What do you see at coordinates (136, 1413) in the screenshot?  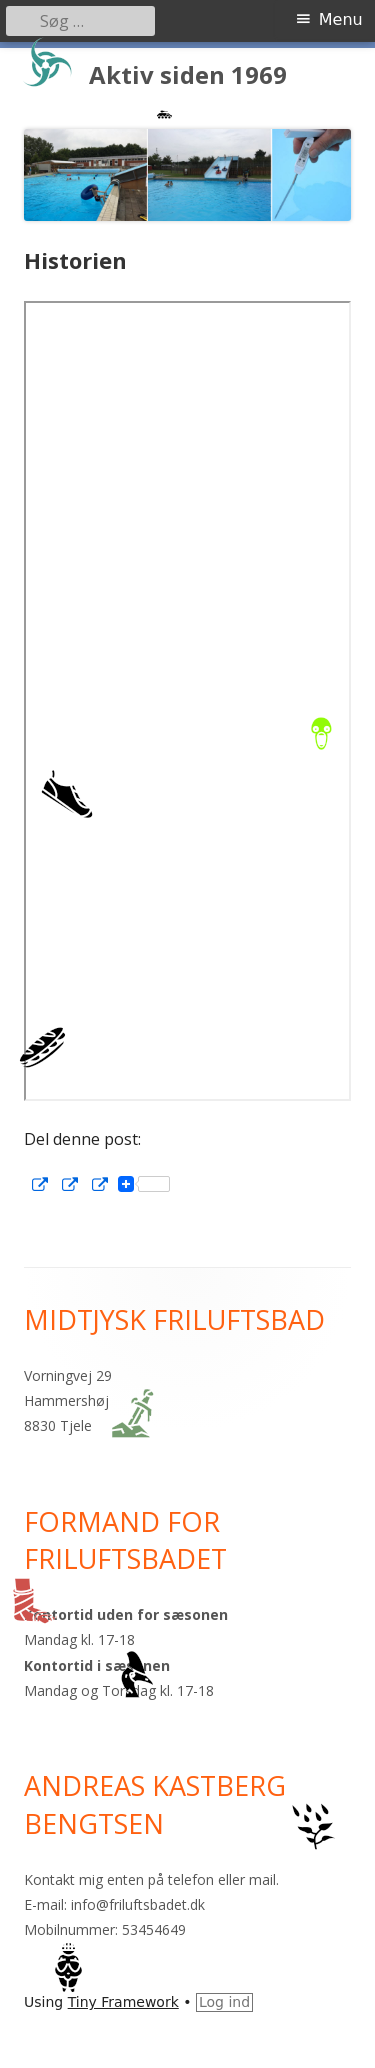 I see `select a melee weapon in game inventory` at bounding box center [136, 1413].